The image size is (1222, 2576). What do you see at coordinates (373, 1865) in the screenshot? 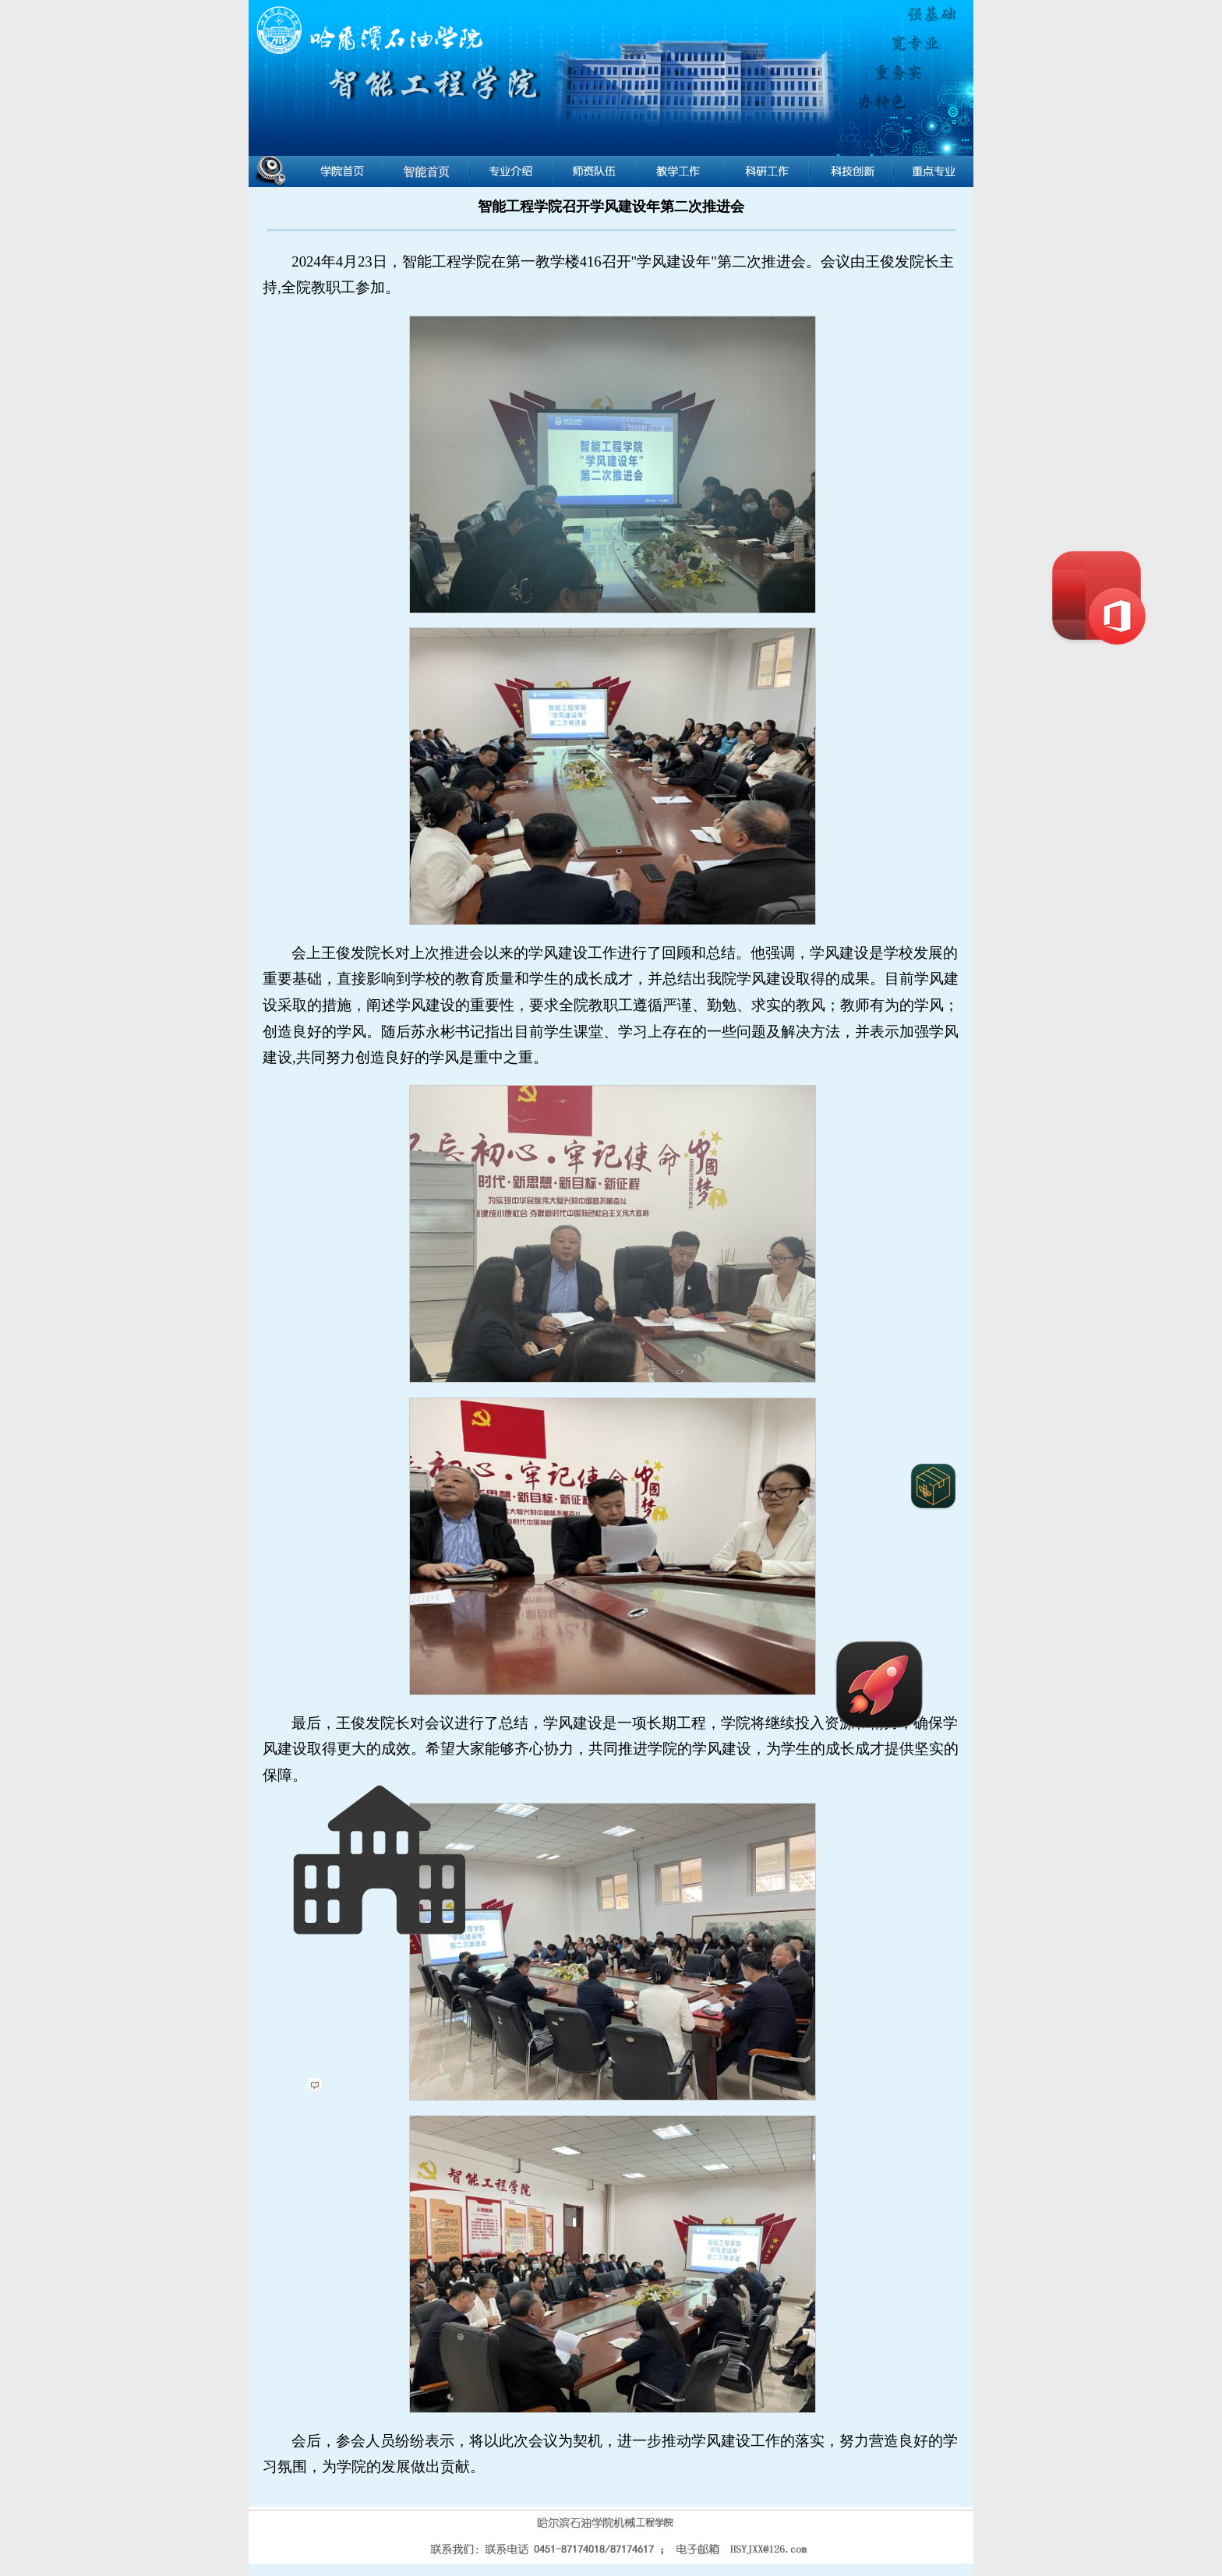
I see `access educational apps and resources` at bounding box center [373, 1865].